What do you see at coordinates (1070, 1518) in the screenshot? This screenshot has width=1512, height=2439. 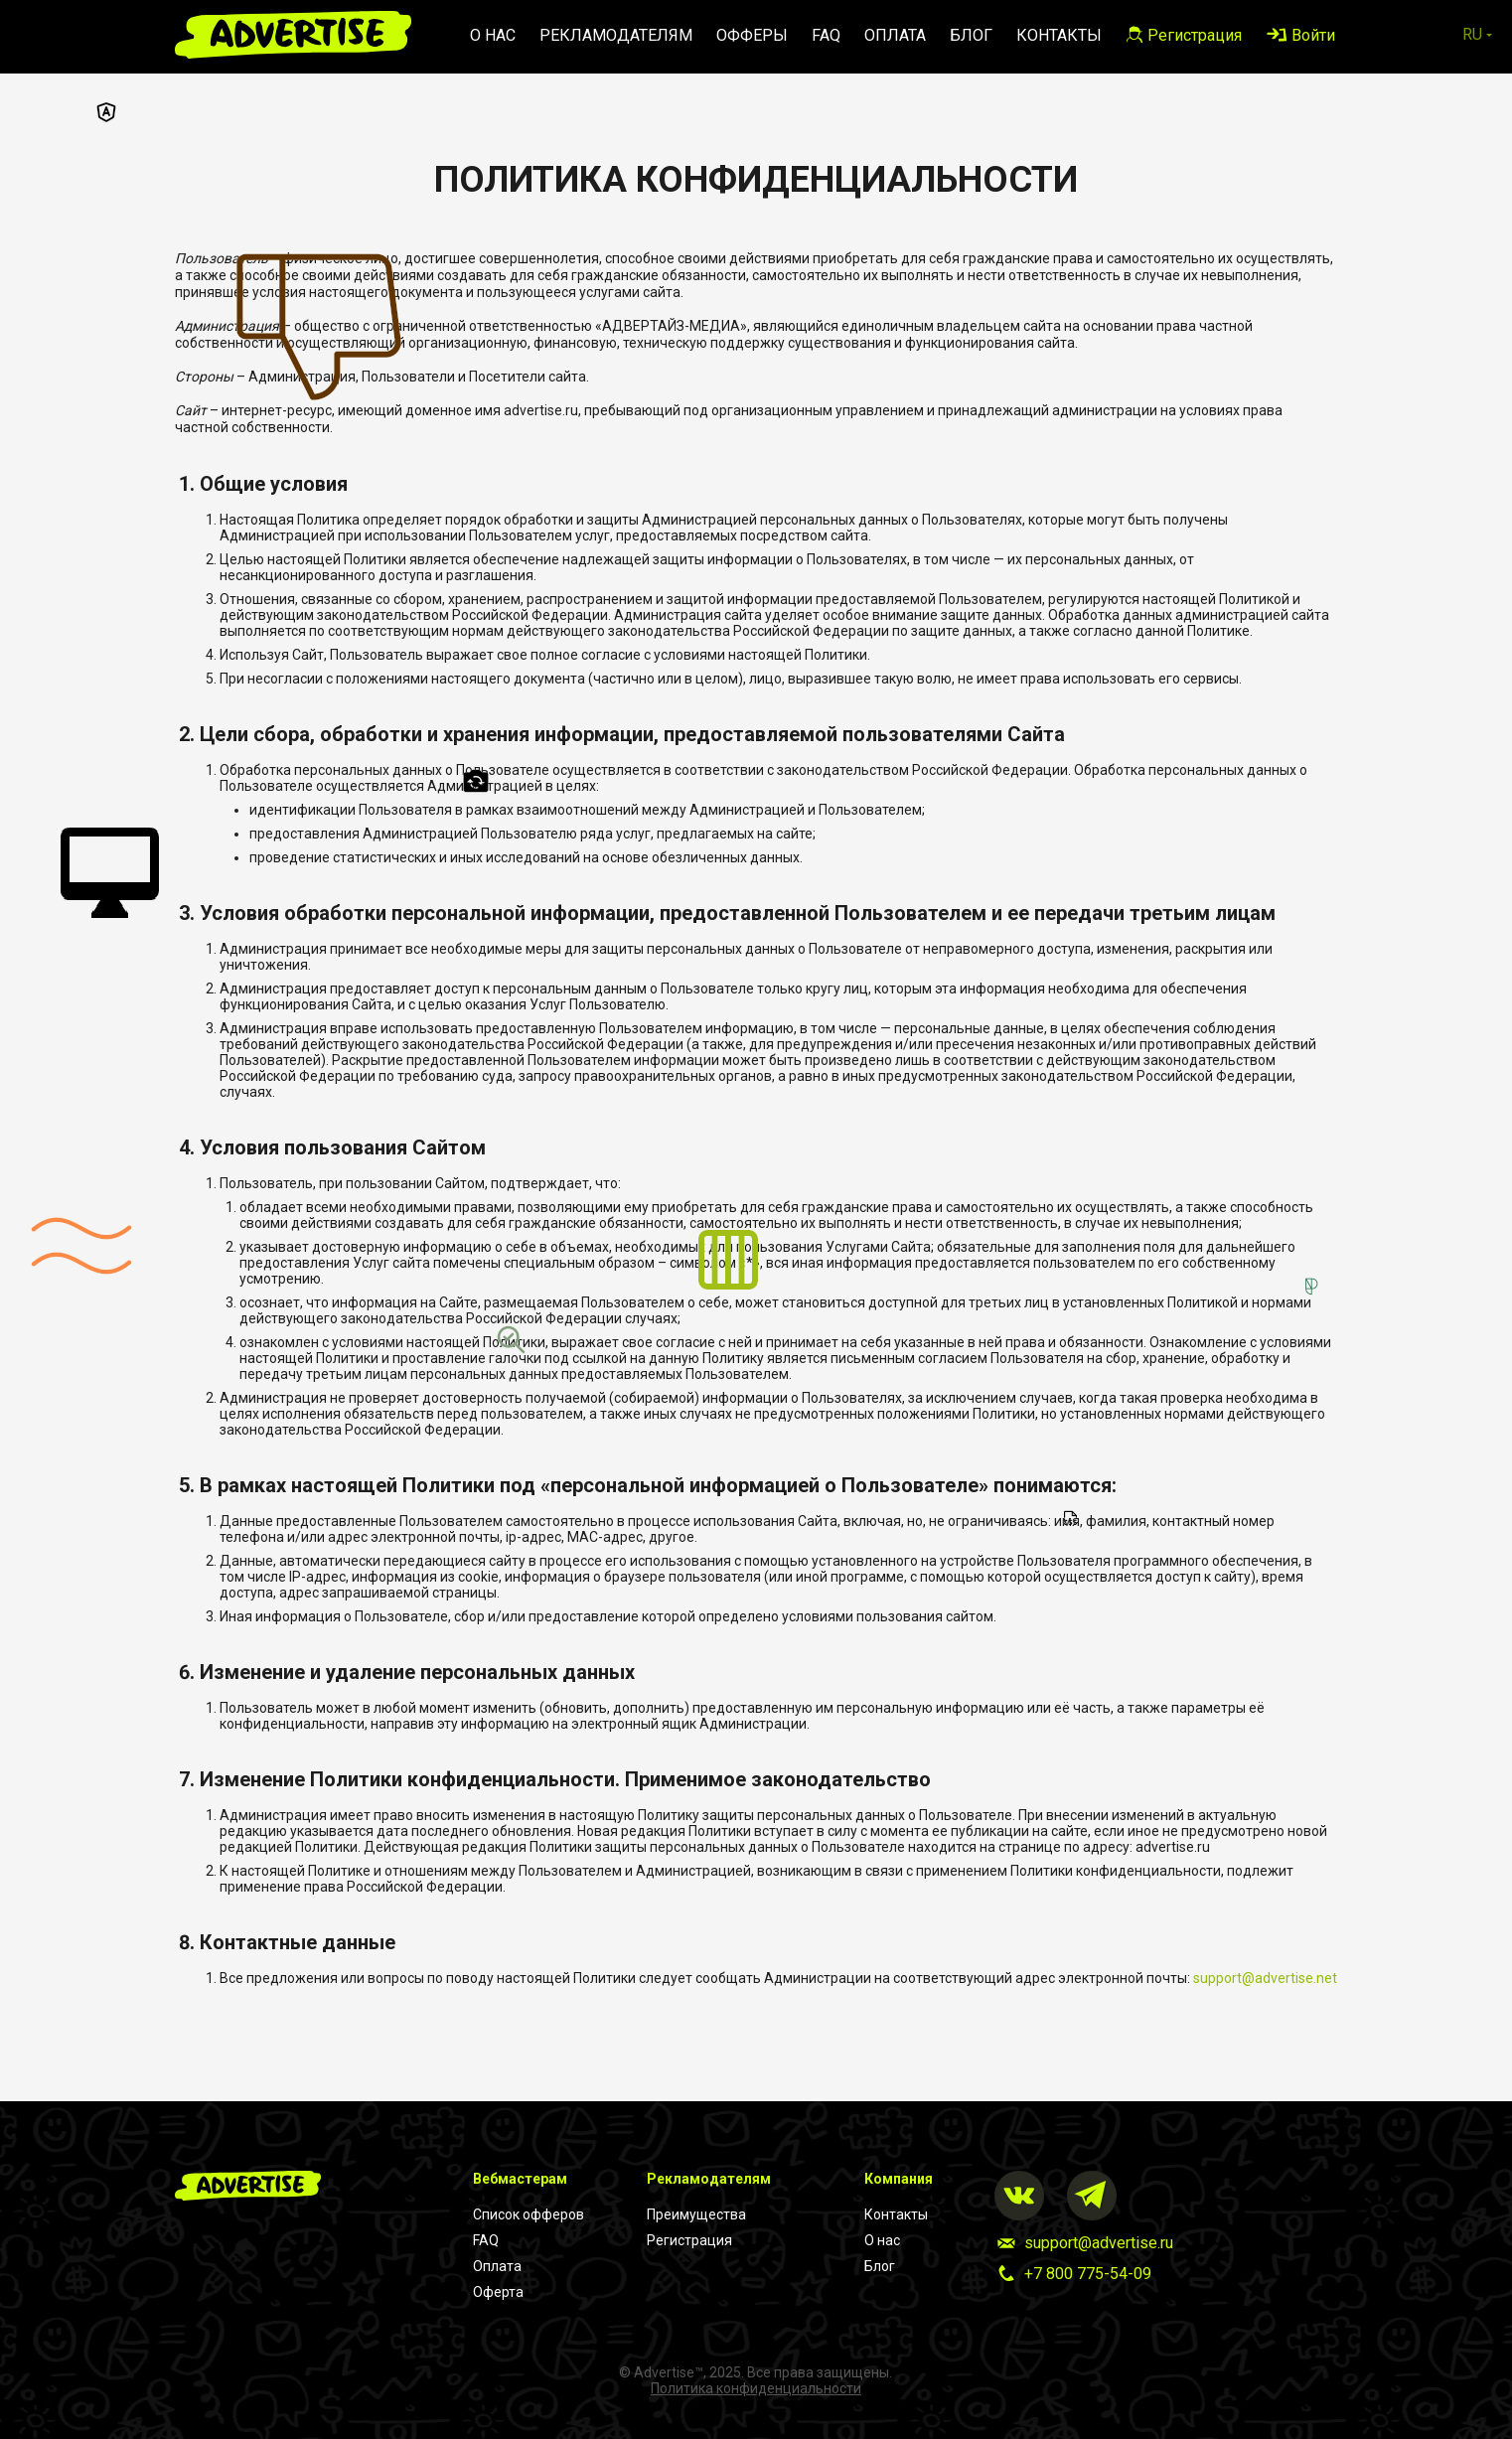 I see `a CSS stylesheet file` at bounding box center [1070, 1518].